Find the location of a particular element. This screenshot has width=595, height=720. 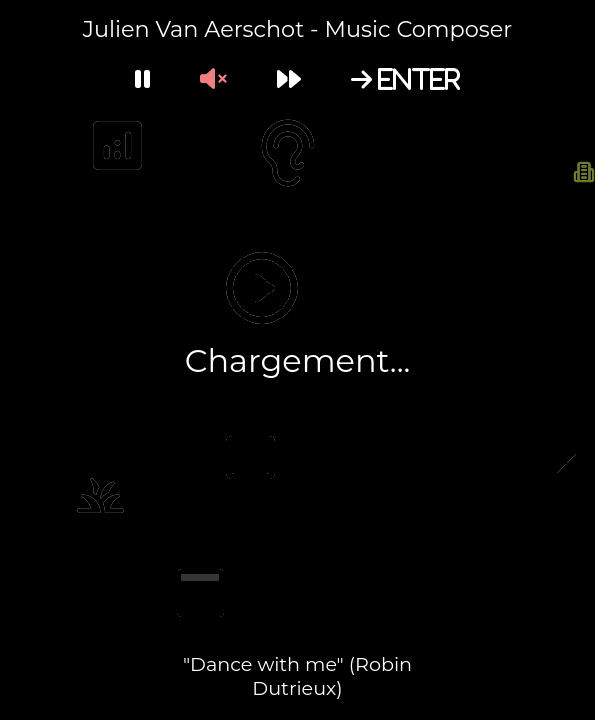

view today's date is located at coordinates (200, 590).